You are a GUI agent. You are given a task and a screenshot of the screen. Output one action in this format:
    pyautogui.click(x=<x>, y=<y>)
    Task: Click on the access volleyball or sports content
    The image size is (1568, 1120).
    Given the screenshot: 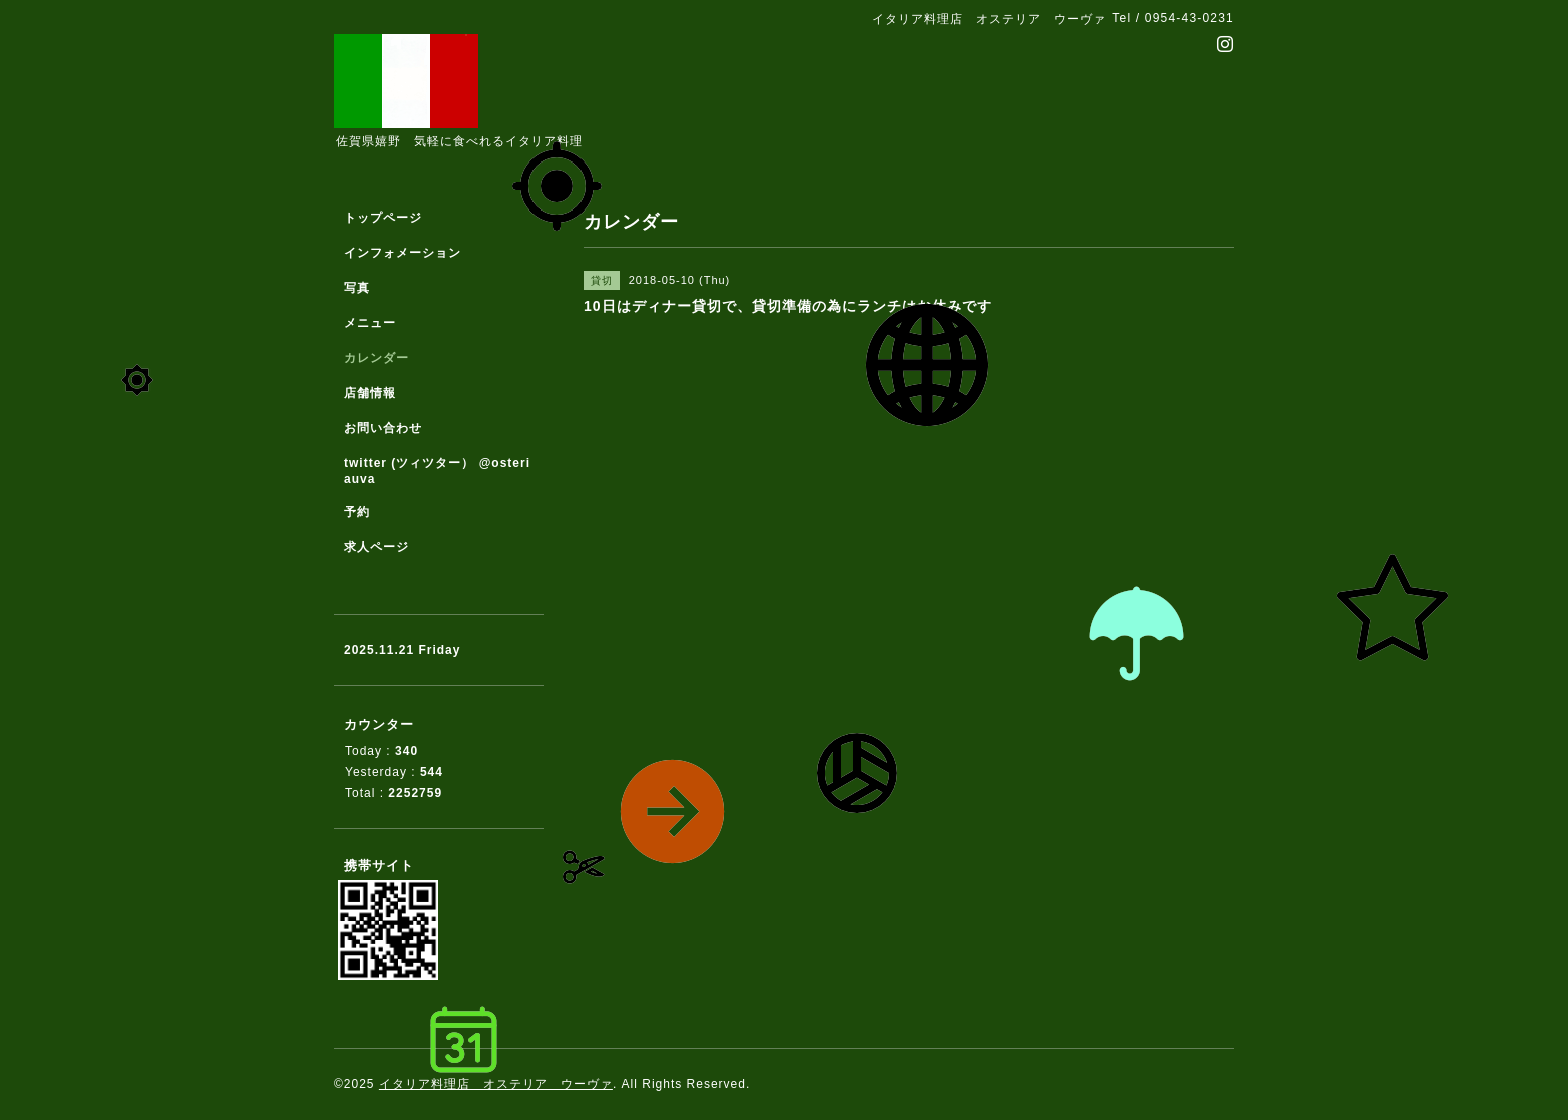 What is the action you would take?
    pyautogui.click(x=857, y=773)
    